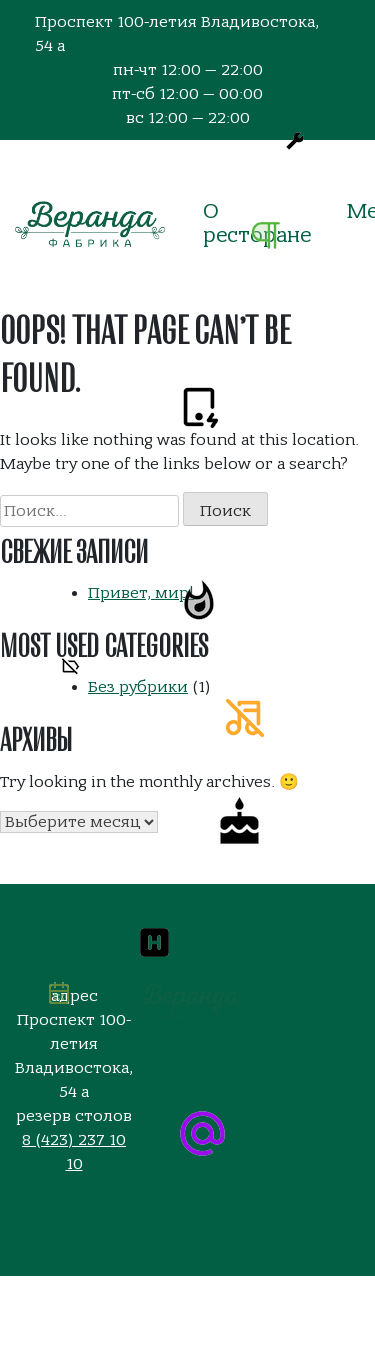 The image size is (375, 1367). Describe the element at coordinates (266, 235) in the screenshot. I see `insert a paragraph break` at that location.